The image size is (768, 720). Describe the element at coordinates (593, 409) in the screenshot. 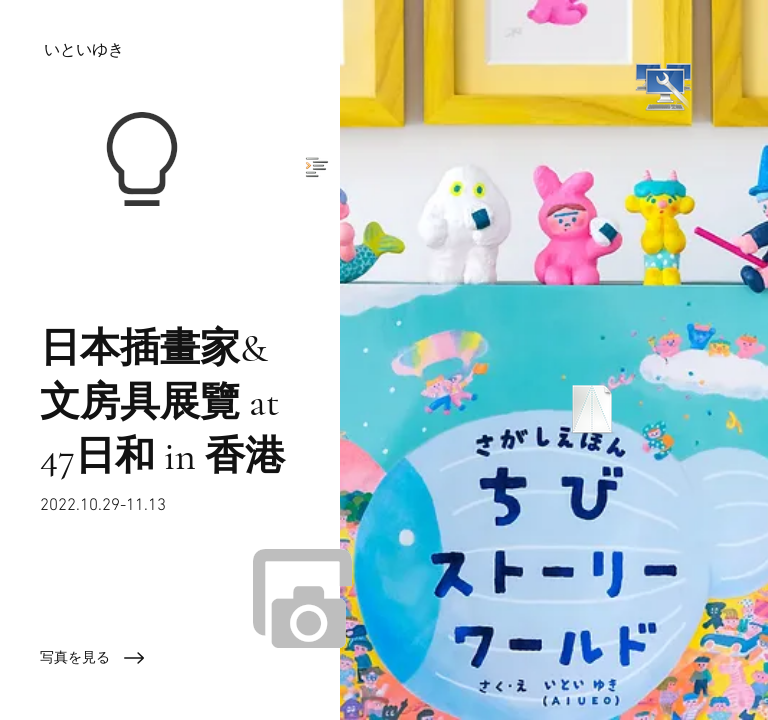

I see `a text file template or document skeleton` at that location.